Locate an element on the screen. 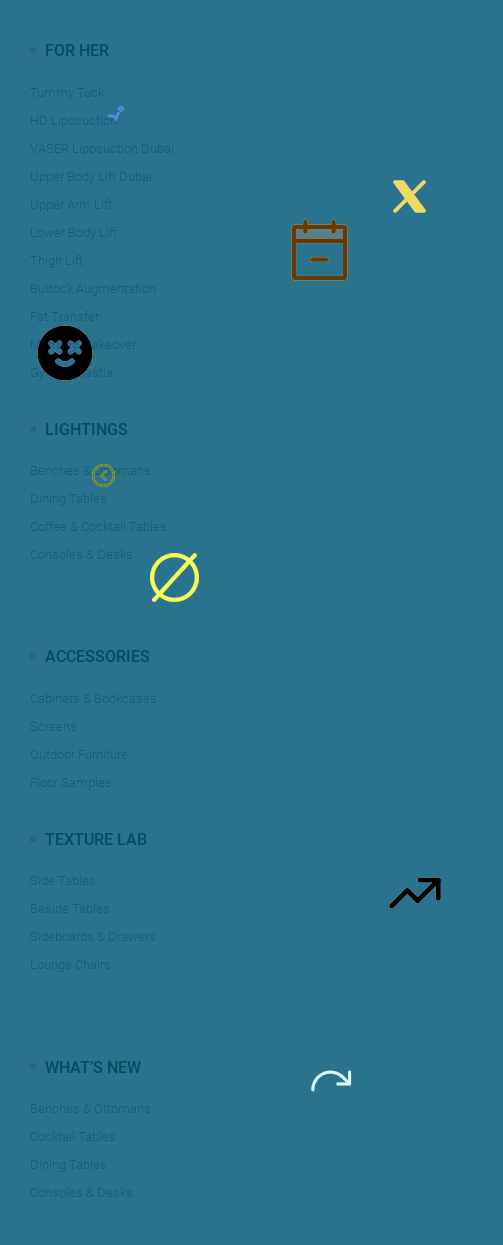 Image resolution: width=503 pixels, height=1245 pixels. indicates an empty or null state is located at coordinates (174, 577).